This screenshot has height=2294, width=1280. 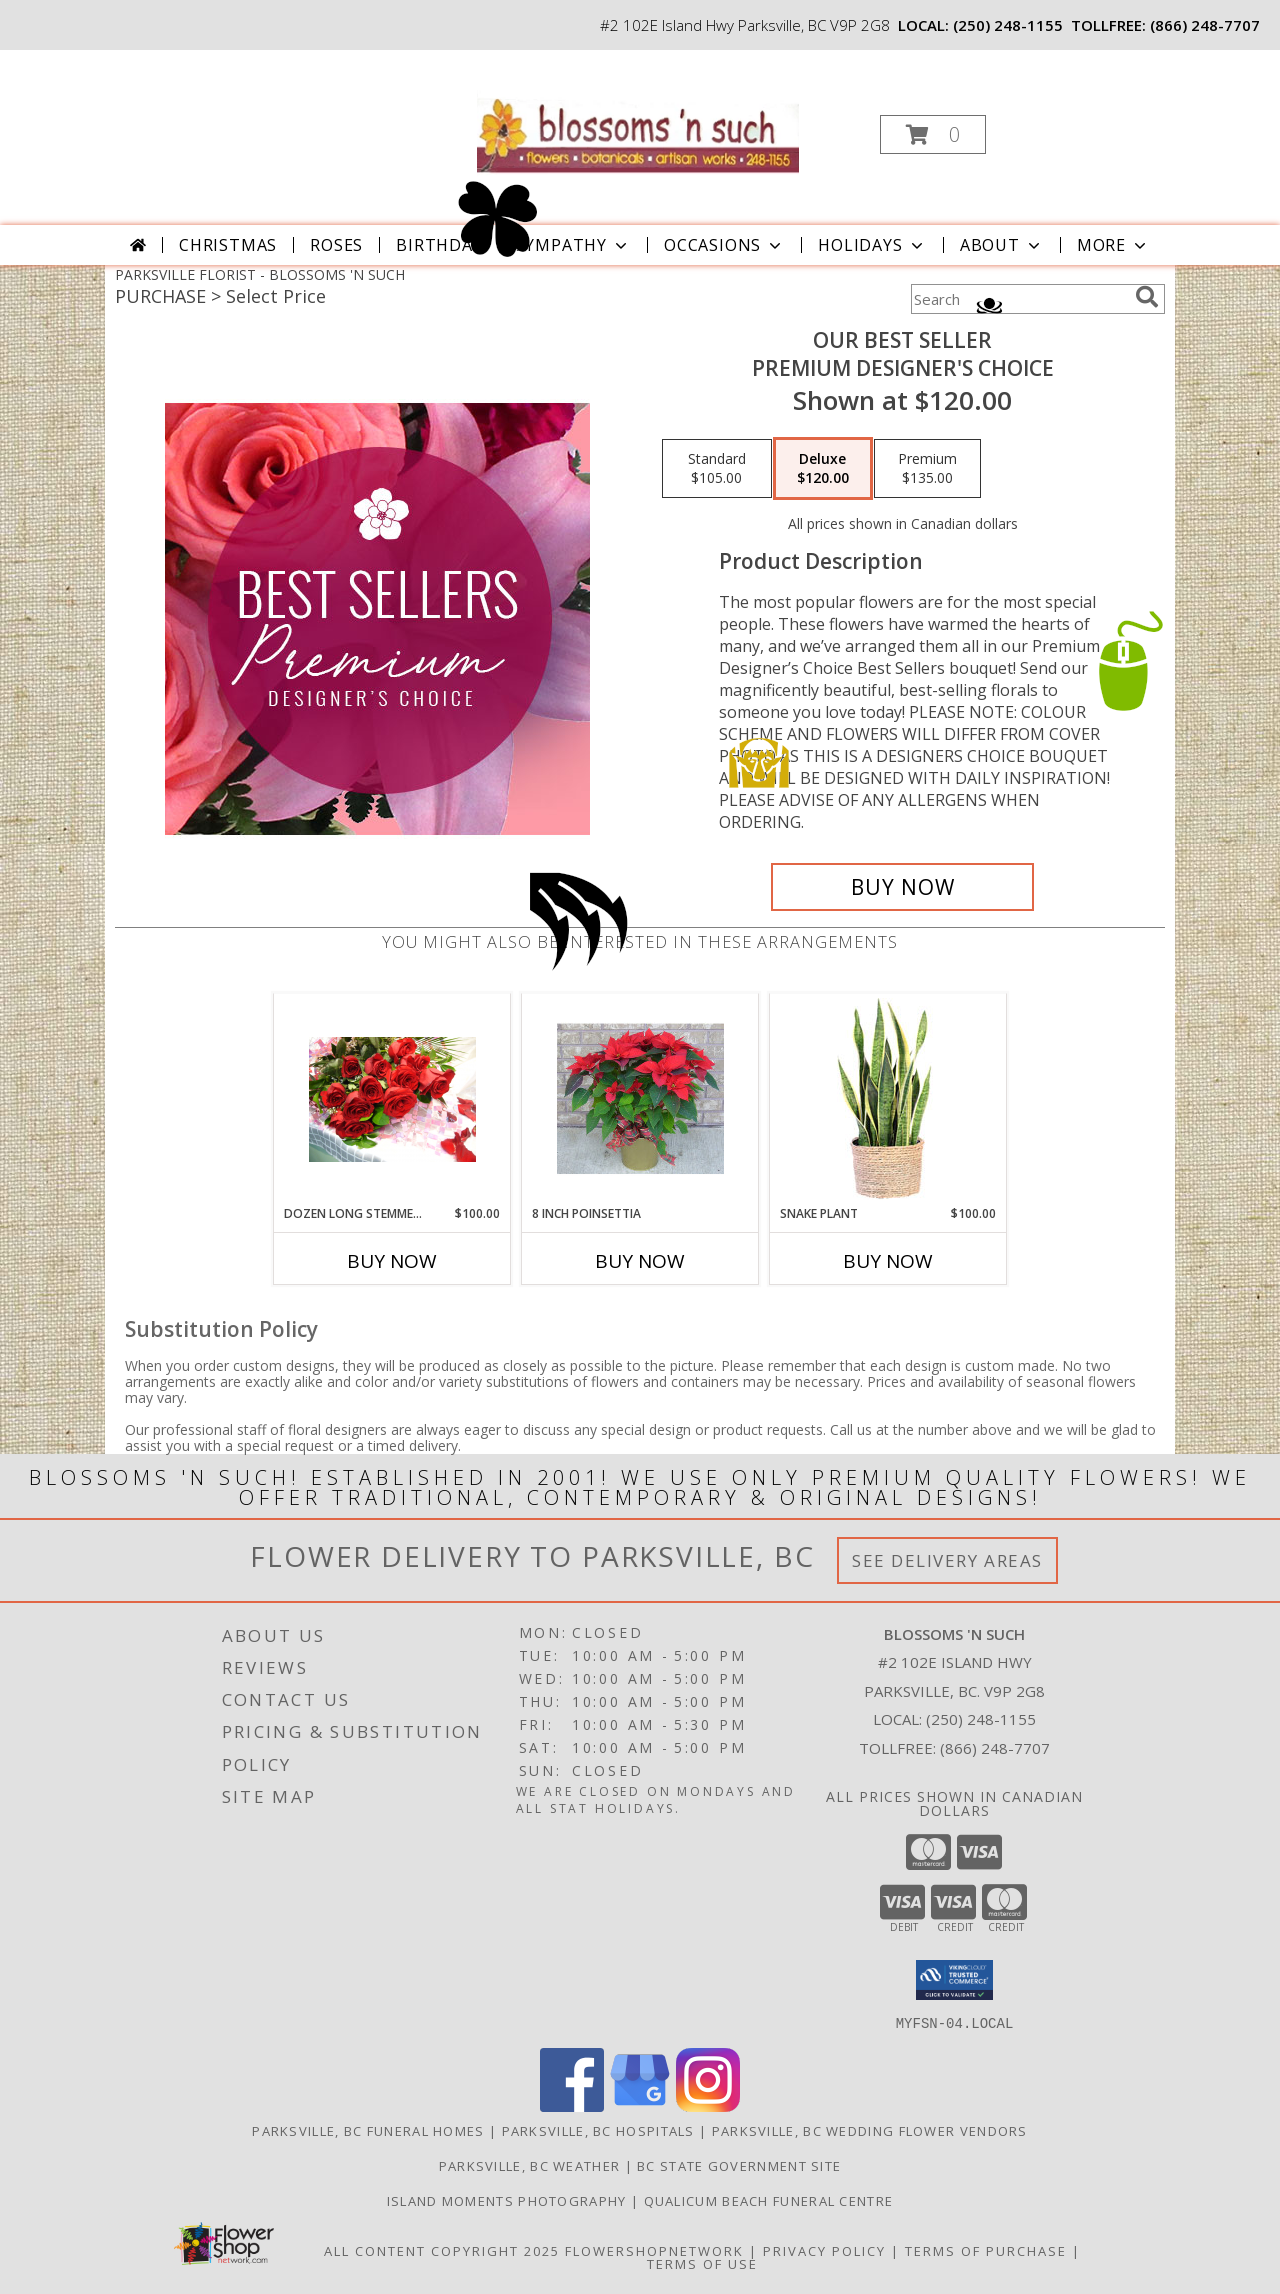 I want to click on indicates luck or bonus reward in a game, so click(x=498, y=219).